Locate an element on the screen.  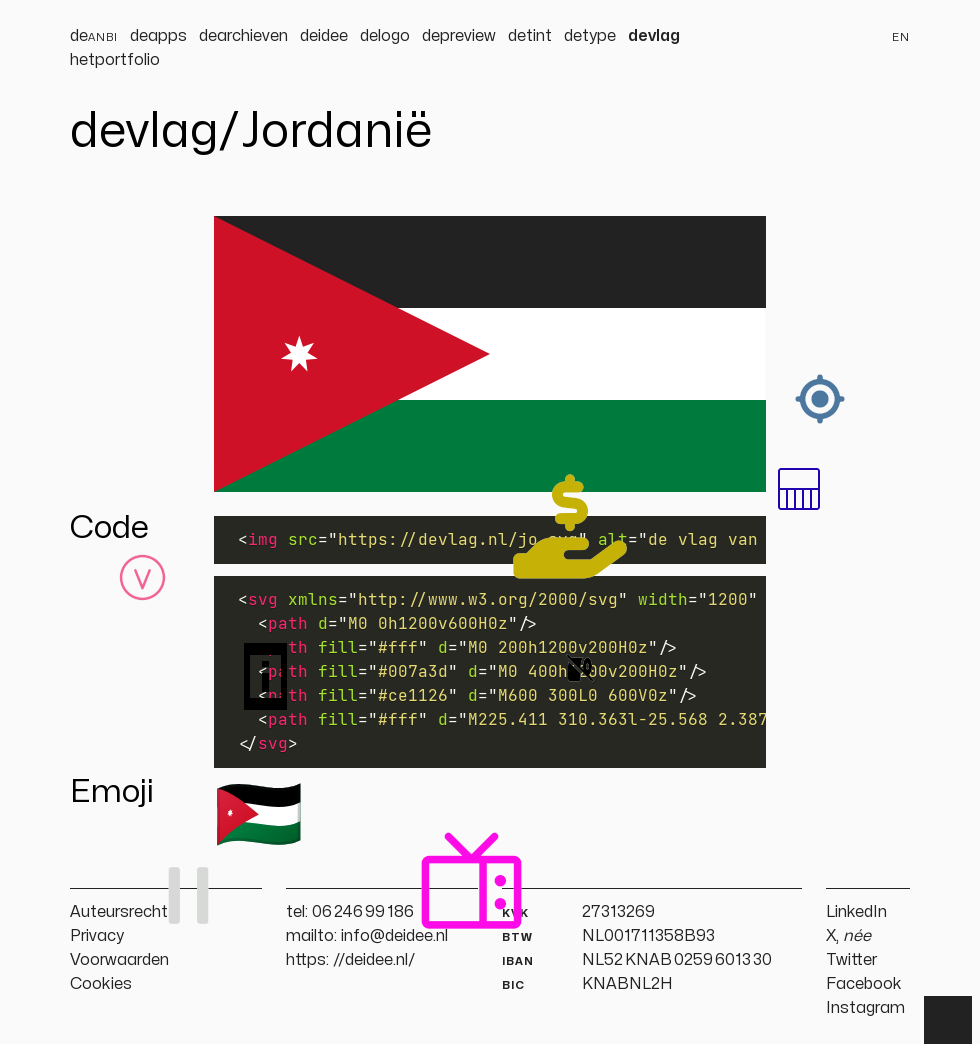
pause media playback is located at coordinates (188, 895).